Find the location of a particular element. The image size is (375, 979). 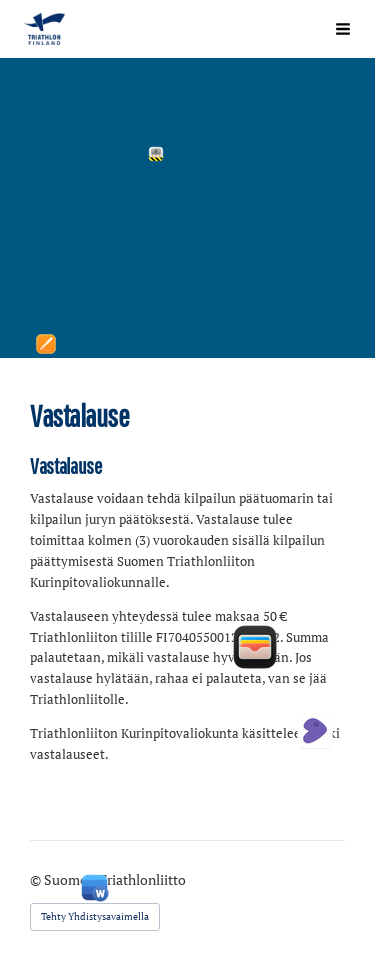

open gentoo linux application is located at coordinates (315, 731).